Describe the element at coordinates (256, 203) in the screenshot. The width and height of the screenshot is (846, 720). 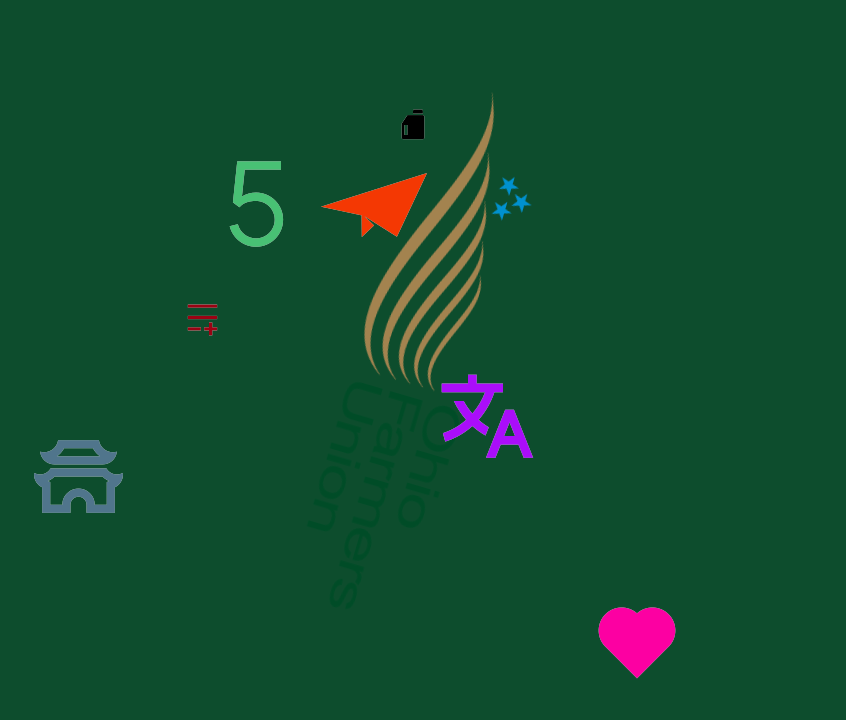
I see `indicates step 5 in a numbered sequence` at that location.